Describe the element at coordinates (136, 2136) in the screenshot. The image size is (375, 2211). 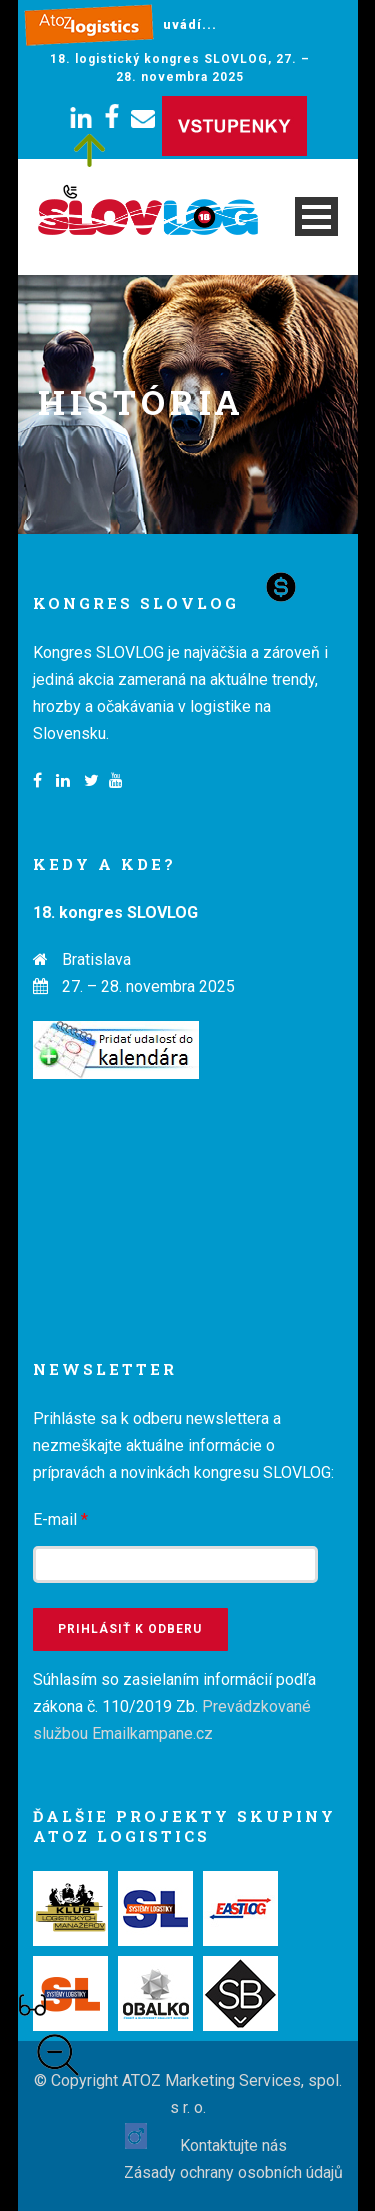
I see `indicates male gender selection` at that location.